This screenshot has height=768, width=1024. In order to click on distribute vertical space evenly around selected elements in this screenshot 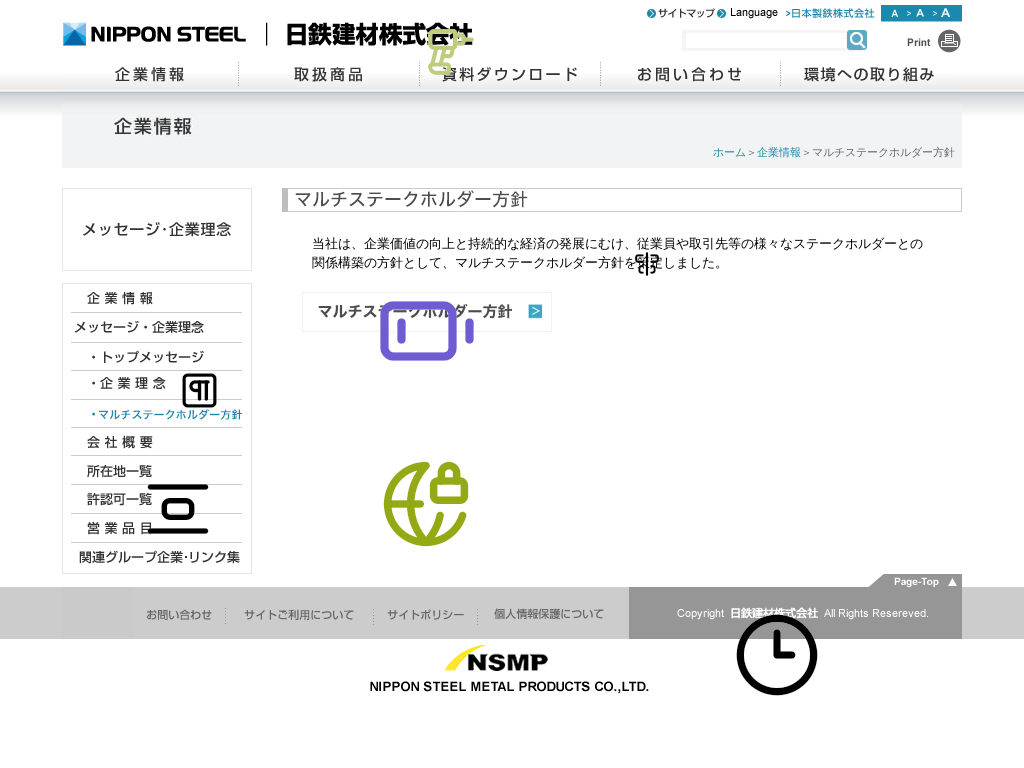, I will do `click(178, 509)`.